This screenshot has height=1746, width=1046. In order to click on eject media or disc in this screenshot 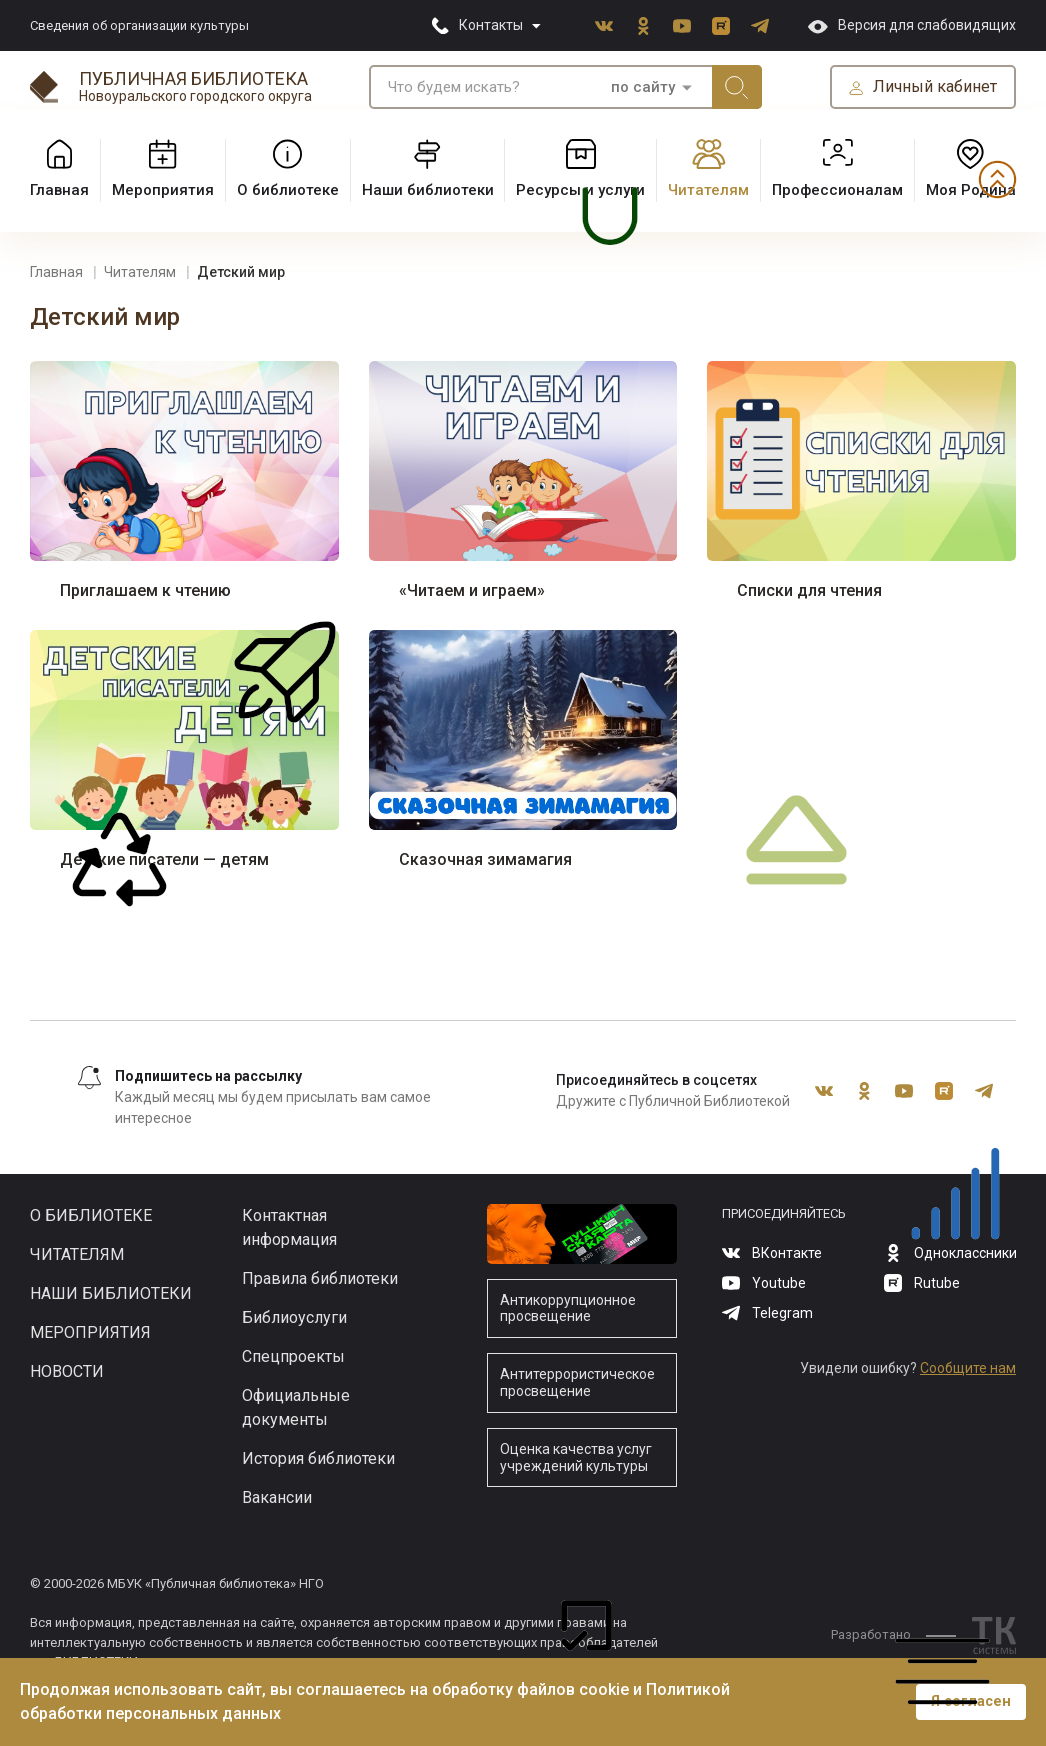, I will do `click(796, 845)`.